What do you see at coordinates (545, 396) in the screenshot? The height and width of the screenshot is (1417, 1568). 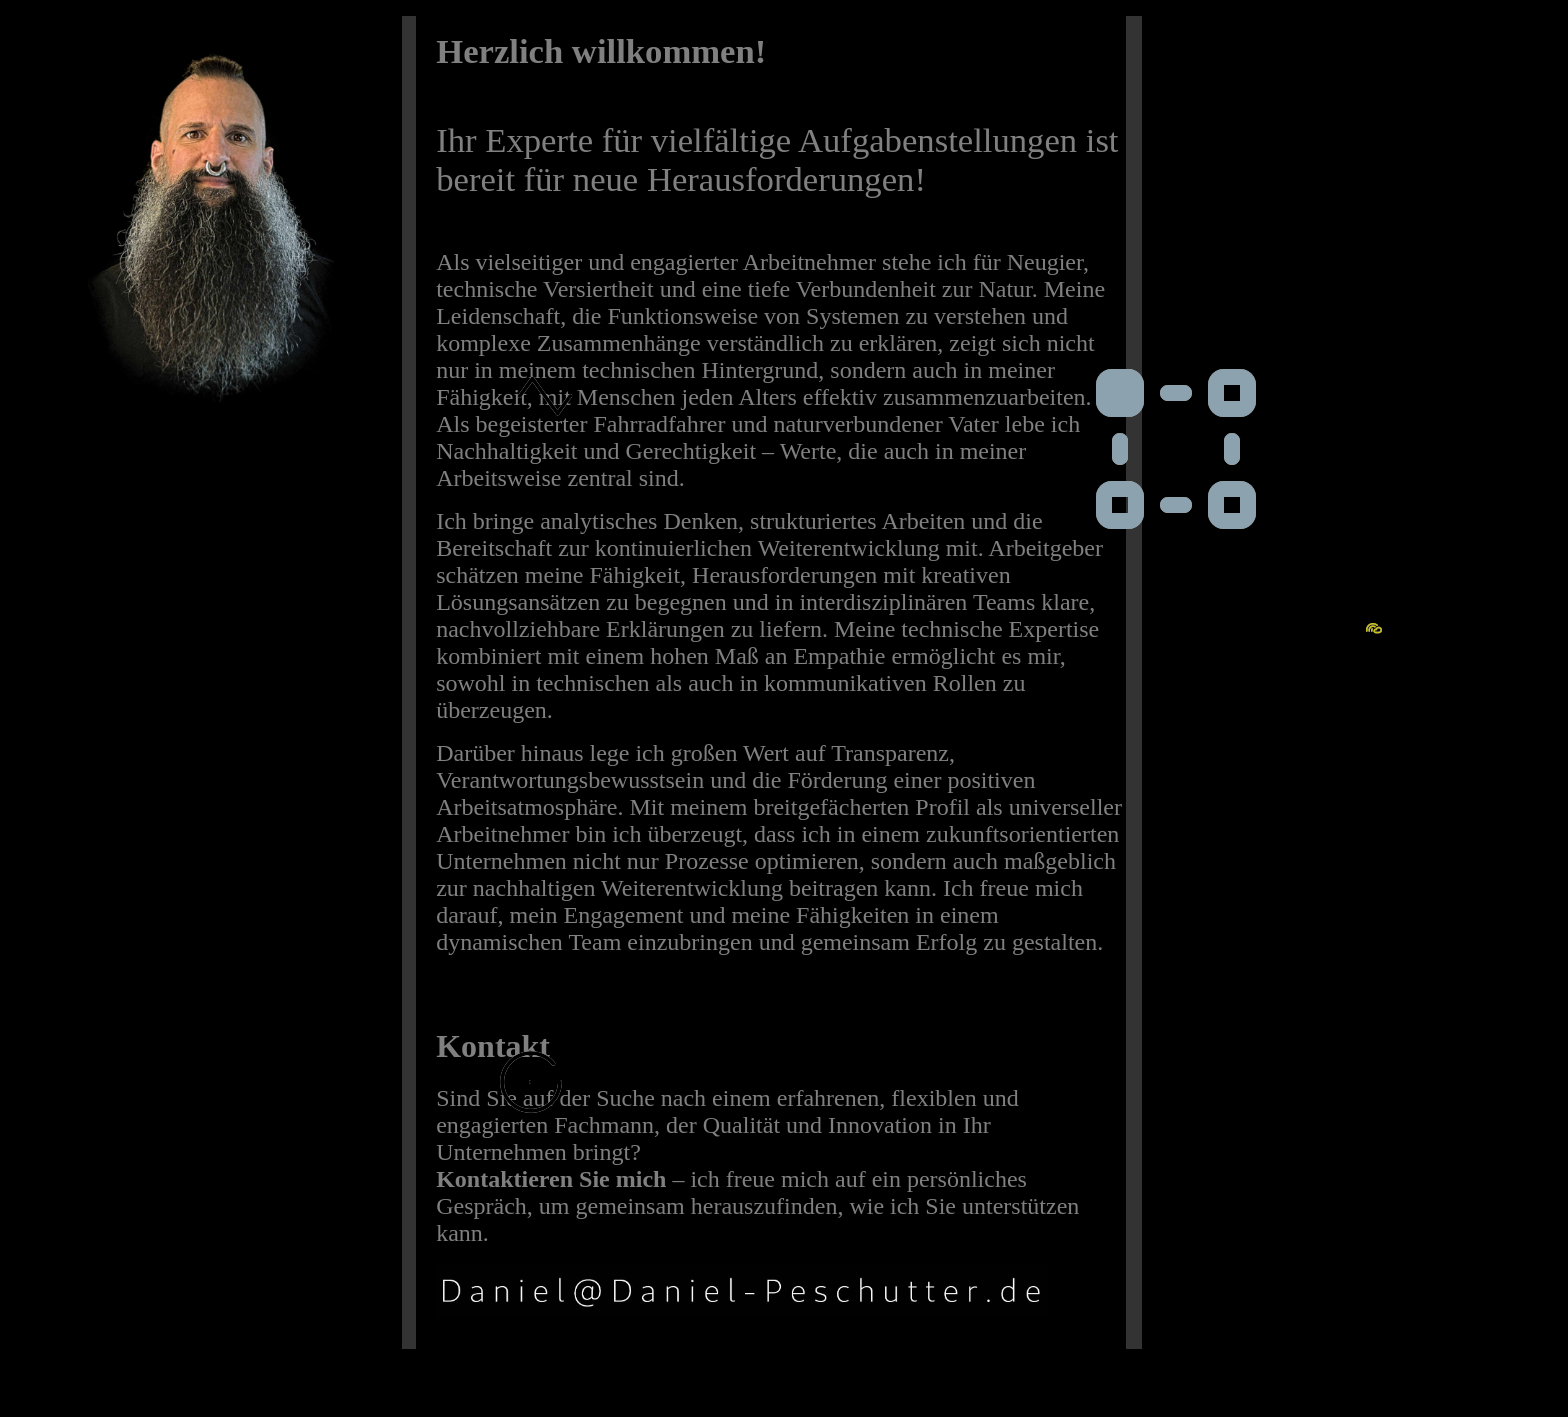 I see `toggle triangle waveform in audio synthesizer` at bounding box center [545, 396].